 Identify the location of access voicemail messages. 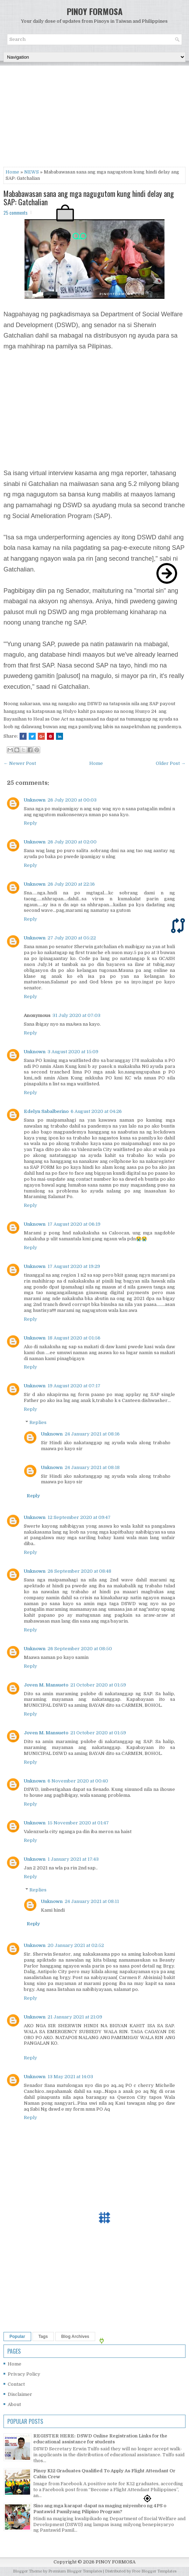
(79, 236).